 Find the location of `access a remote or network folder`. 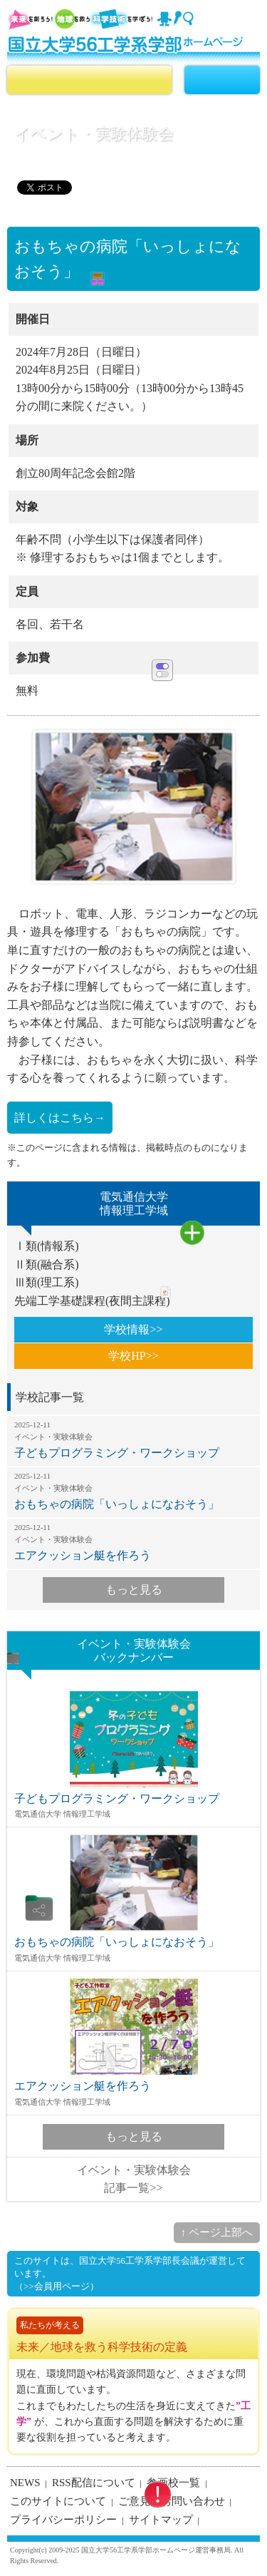

access a remote or network folder is located at coordinates (13, 1658).